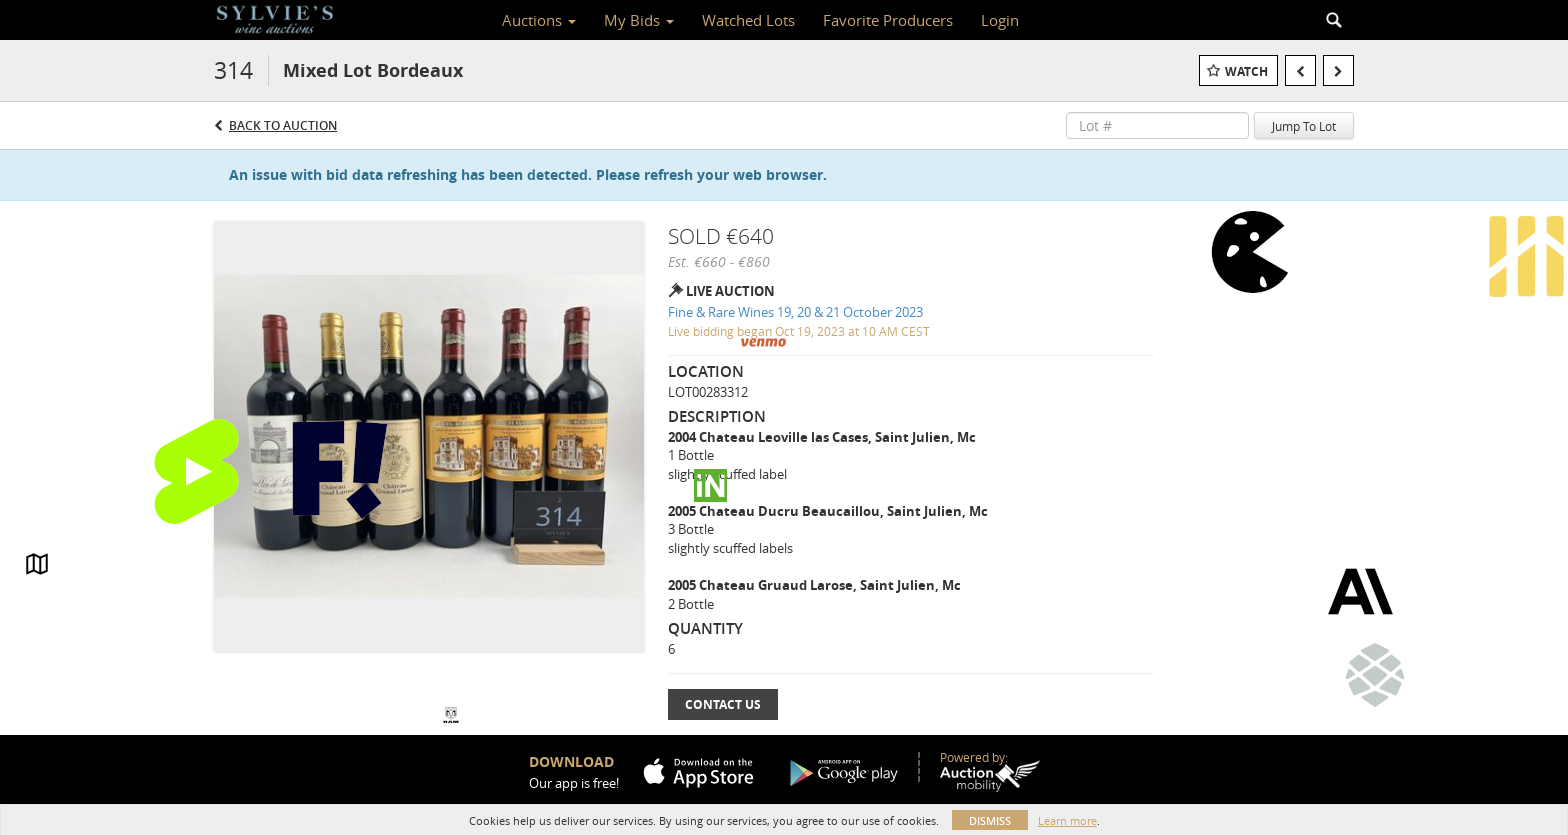 The width and height of the screenshot is (1568, 835). What do you see at coordinates (1375, 675) in the screenshot?
I see `RedwoodJS framework logo` at bounding box center [1375, 675].